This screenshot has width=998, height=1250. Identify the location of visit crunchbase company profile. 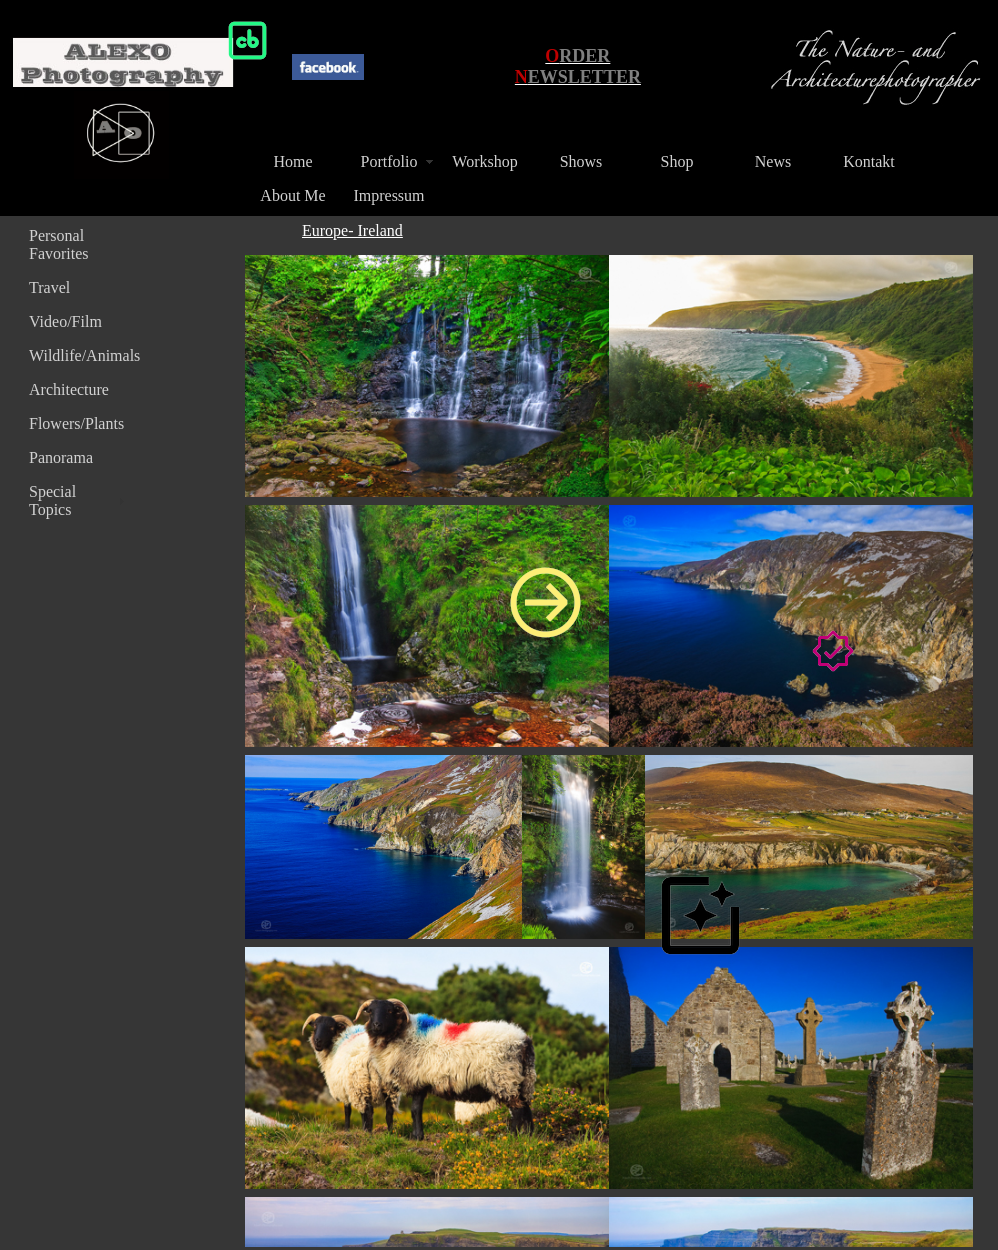
(247, 40).